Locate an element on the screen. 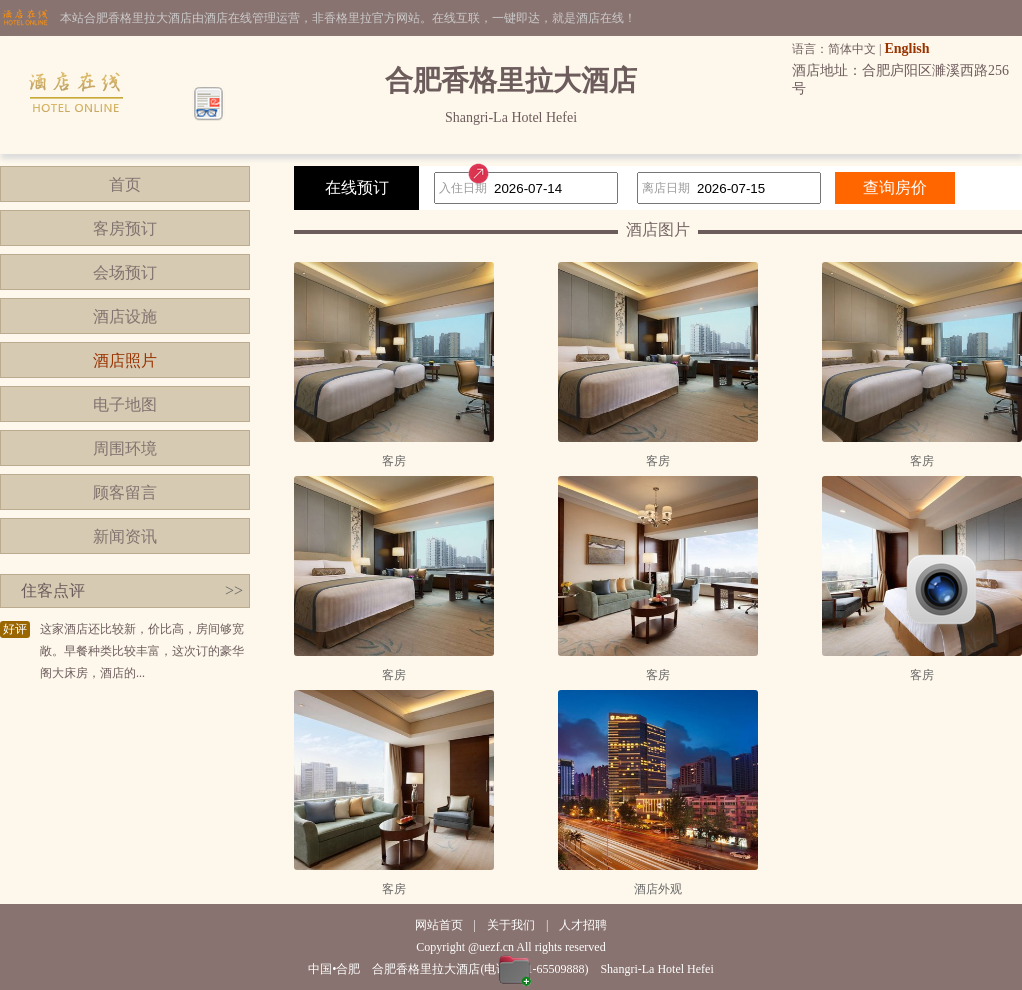 The width and height of the screenshot is (1022, 990). create a new folder is located at coordinates (514, 969).